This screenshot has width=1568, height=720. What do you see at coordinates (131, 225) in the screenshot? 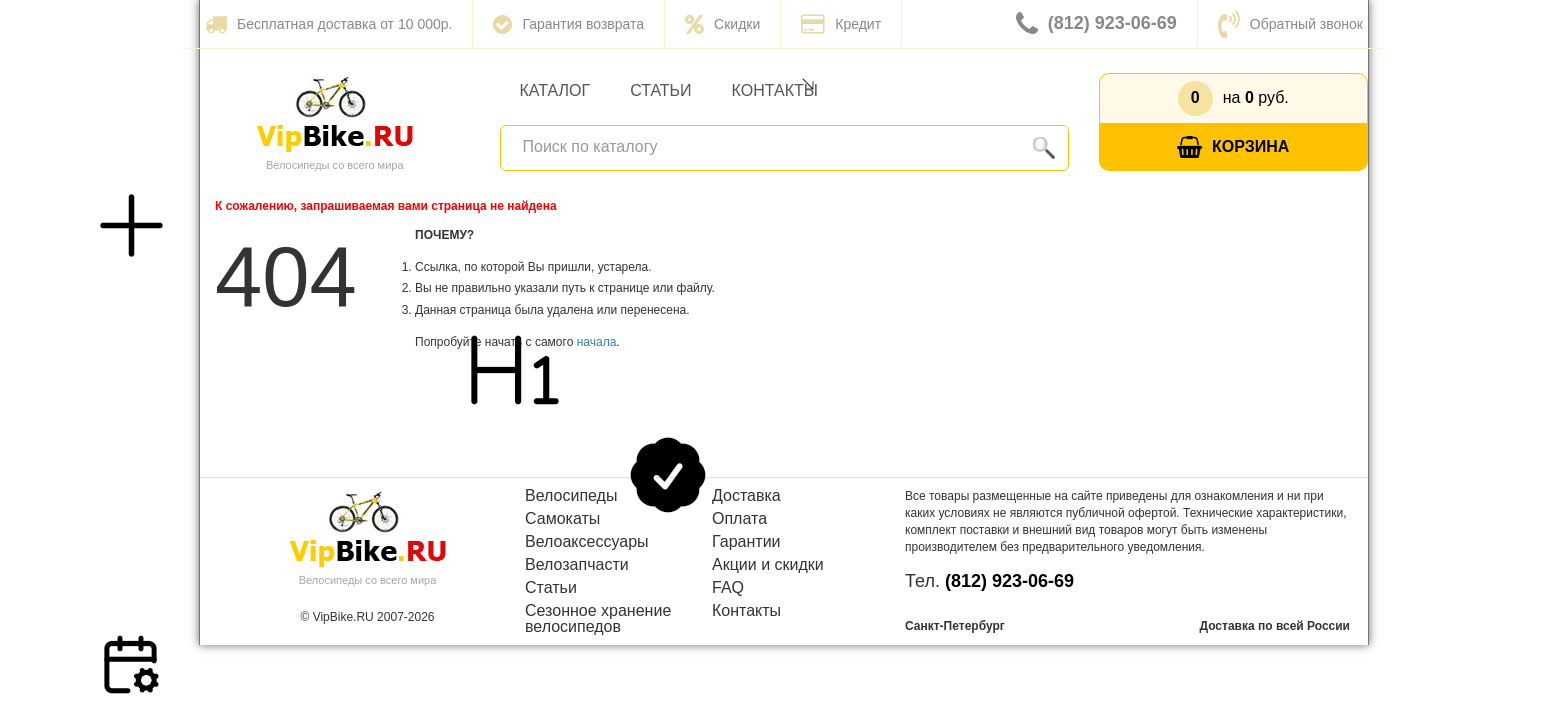
I see `add a new item` at bounding box center [131, 225].